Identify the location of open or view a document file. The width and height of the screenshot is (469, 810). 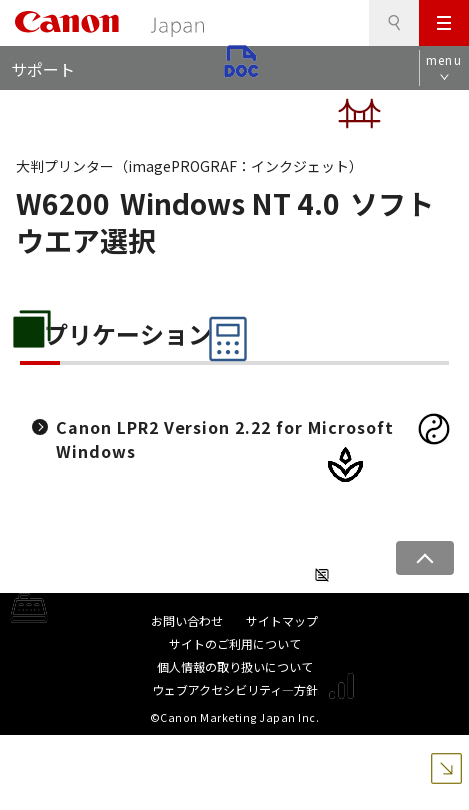
(241, 62).